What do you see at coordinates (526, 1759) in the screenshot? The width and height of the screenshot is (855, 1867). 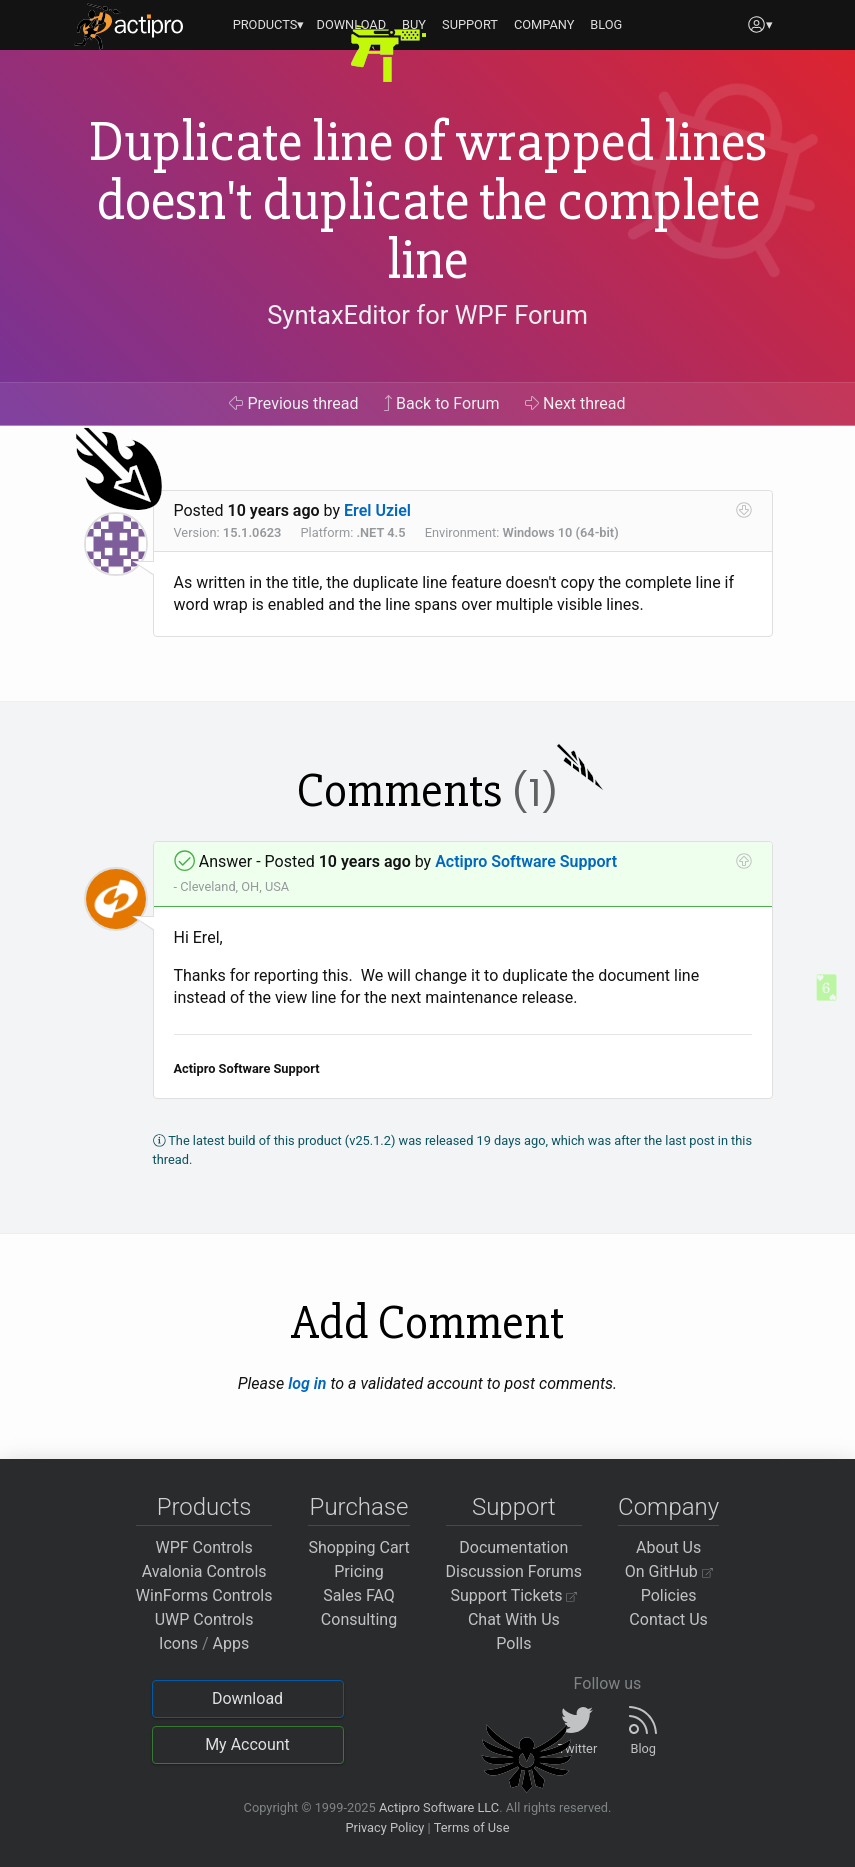 I see `symbol representing freedom or liberation theme` at bounding box center [526, 1759].